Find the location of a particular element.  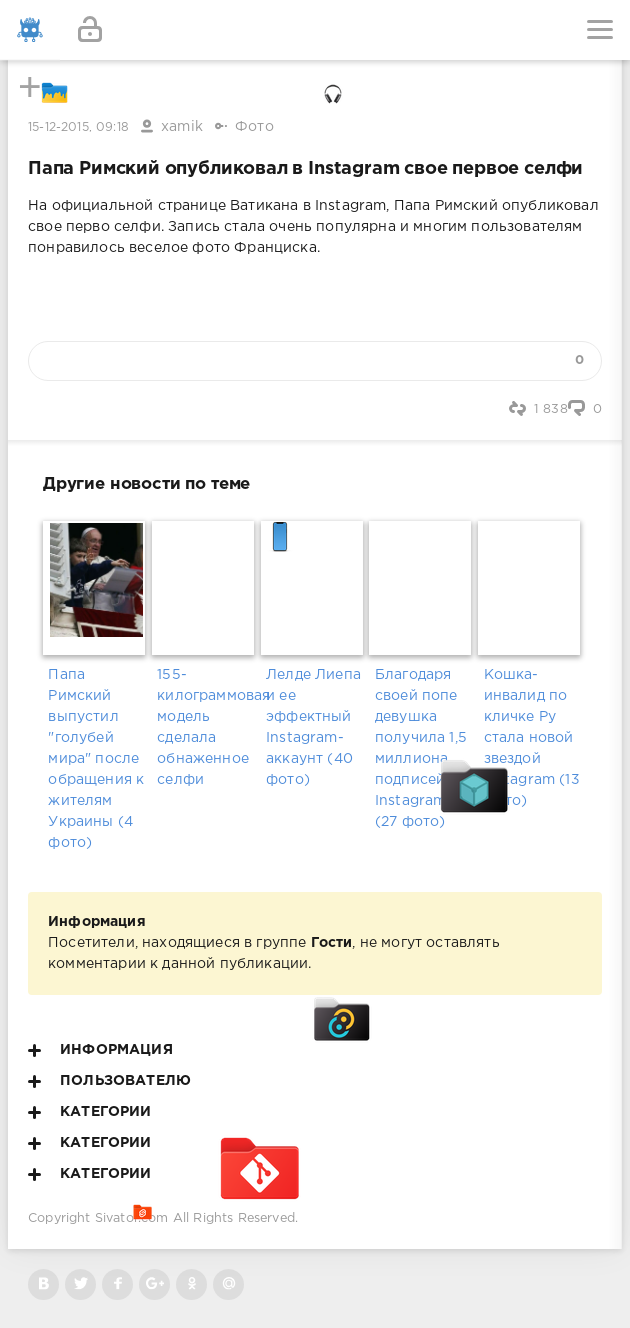

iPhone 12 Pro device icon is located at coordinates (280, 537).